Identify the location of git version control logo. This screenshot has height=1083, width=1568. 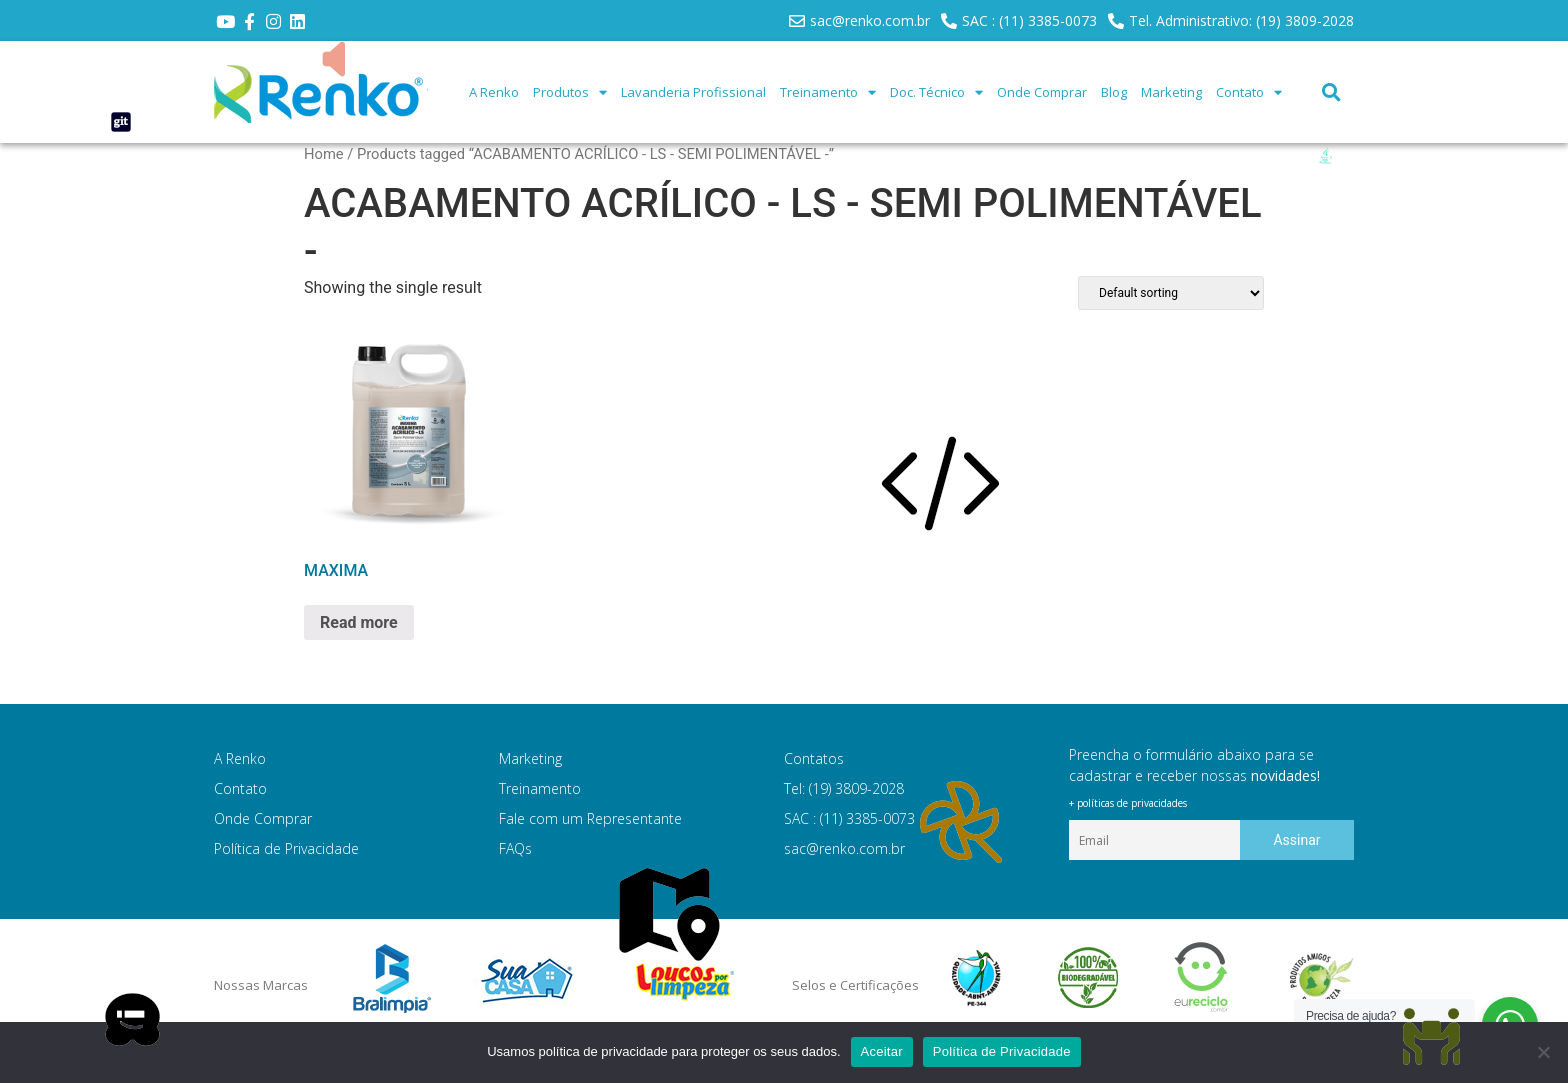
(121, 122).